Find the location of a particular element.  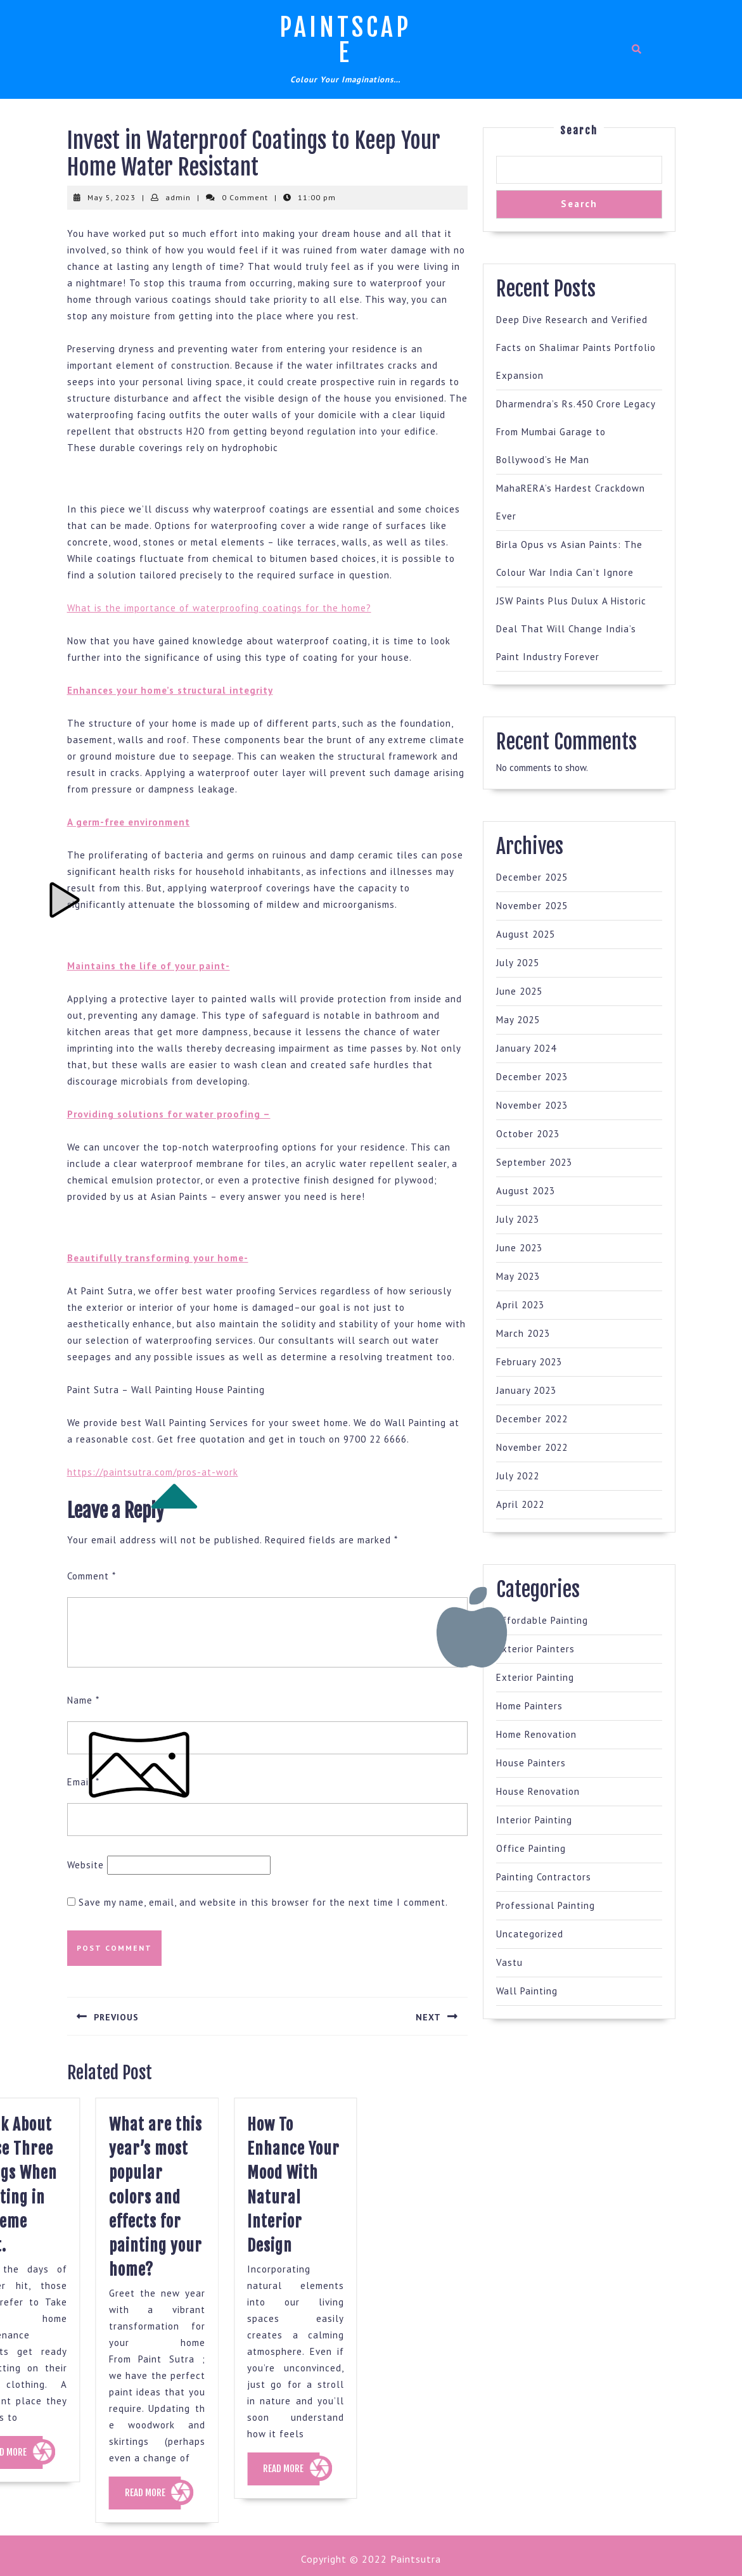

play media or start video is located at coordinates (60, 900).